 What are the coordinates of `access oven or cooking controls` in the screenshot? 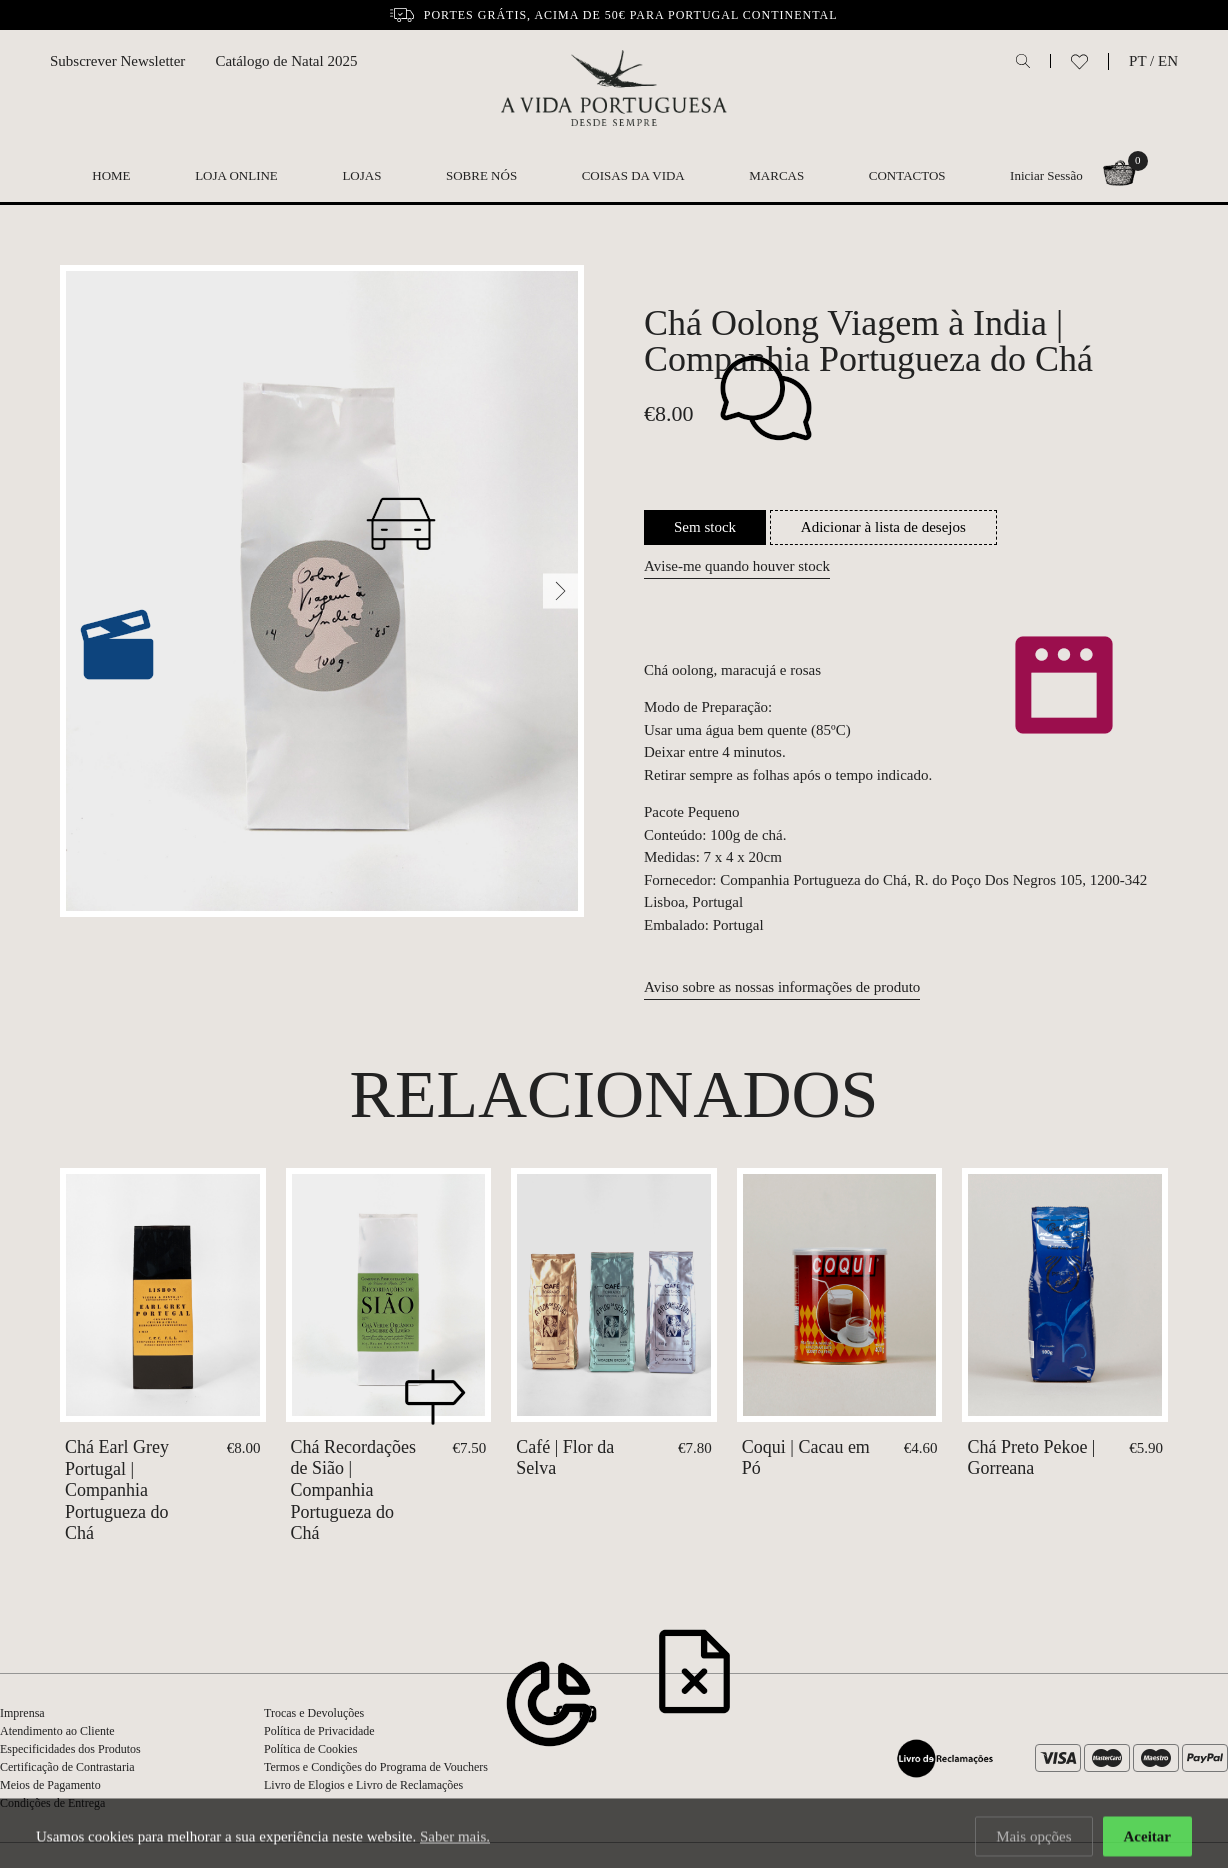 It's located at (1064, 685).